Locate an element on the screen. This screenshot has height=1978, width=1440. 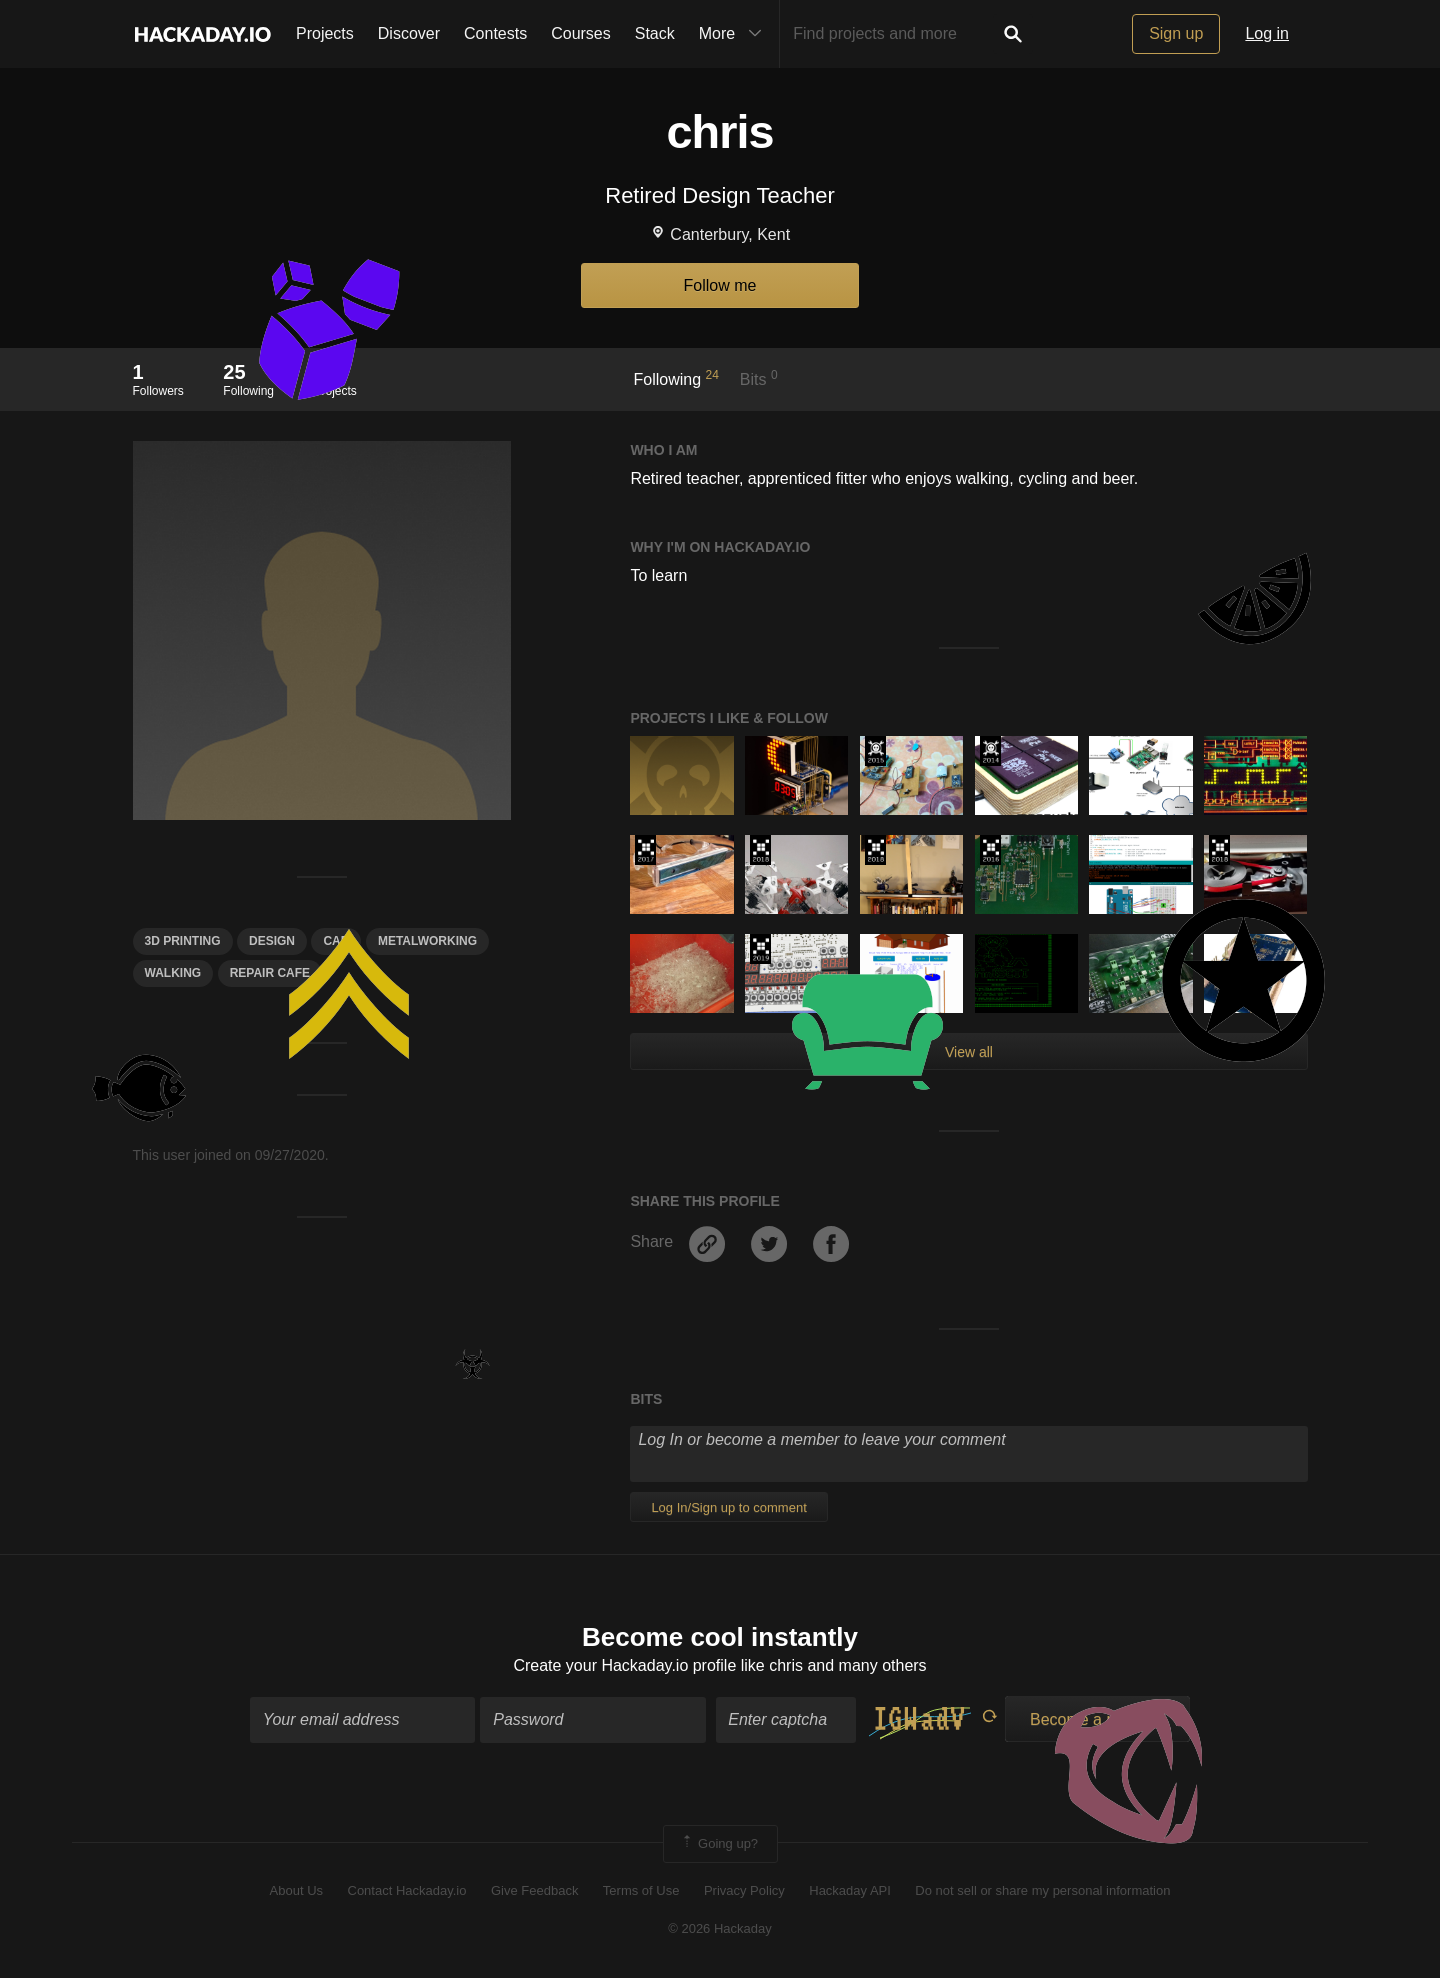
select flatfish in a fishing or aquarium game is located at coordinates (139, 1088).